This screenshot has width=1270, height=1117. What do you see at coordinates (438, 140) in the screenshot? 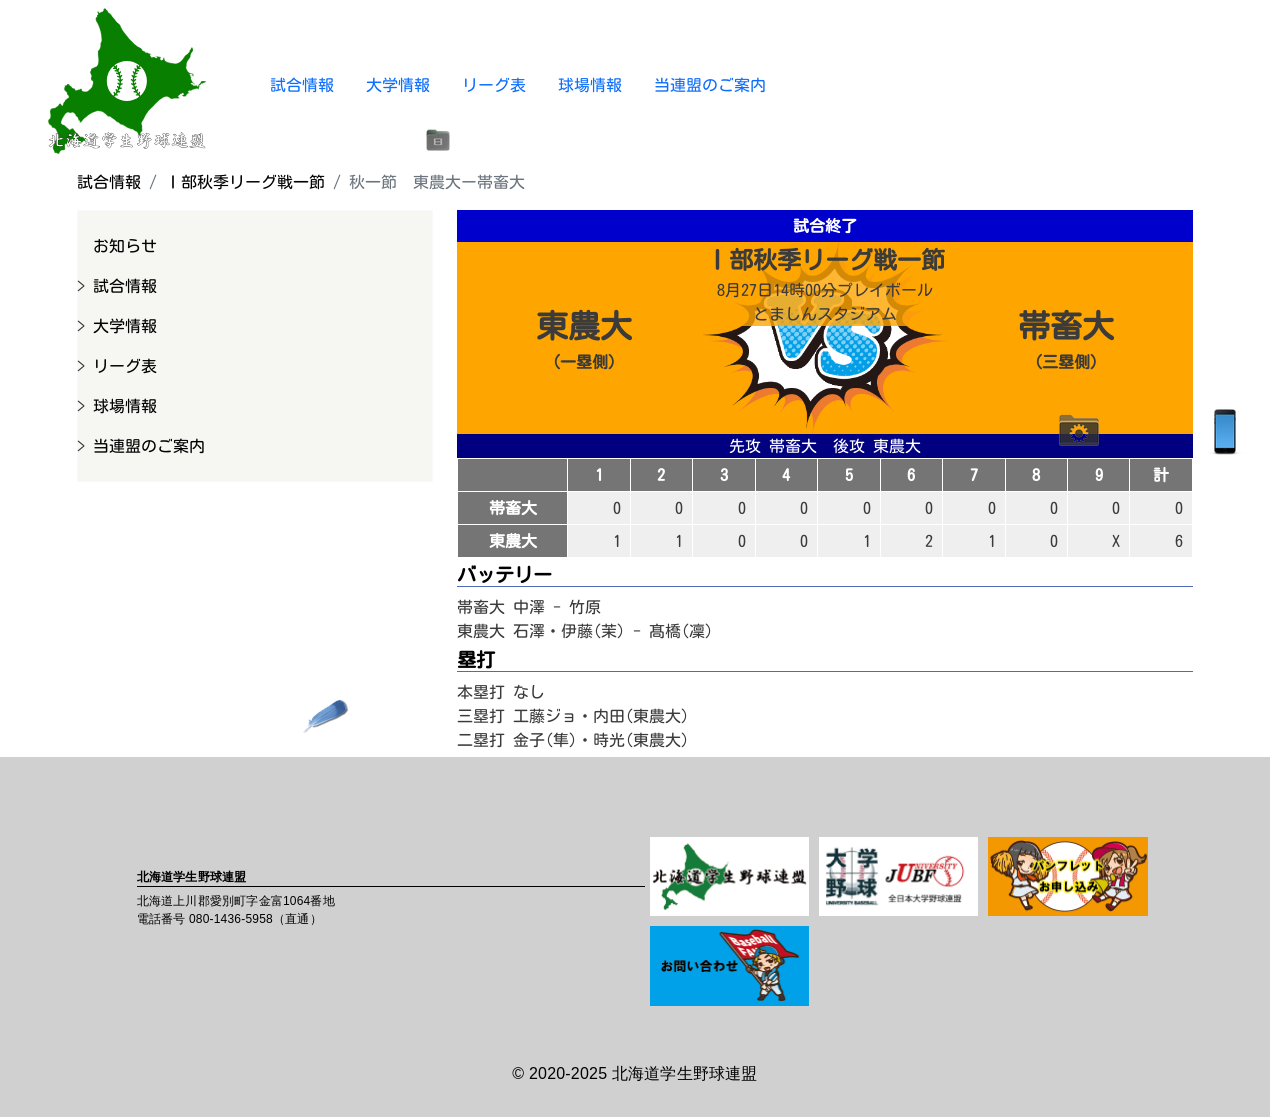
I see `open your videos folder` at bounding box center [438, 140].